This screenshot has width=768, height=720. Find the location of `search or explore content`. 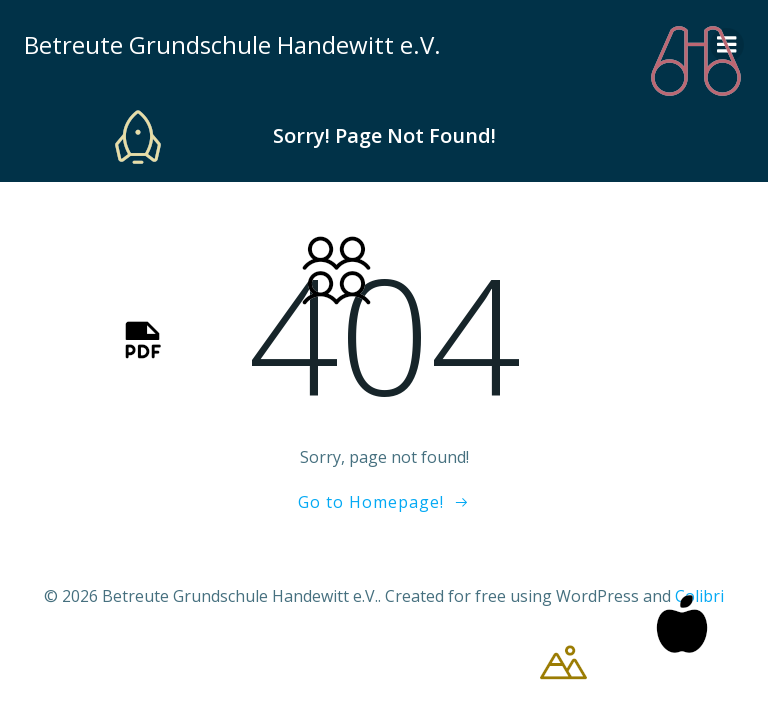

search or explore content is located at coordinates (696, 61).